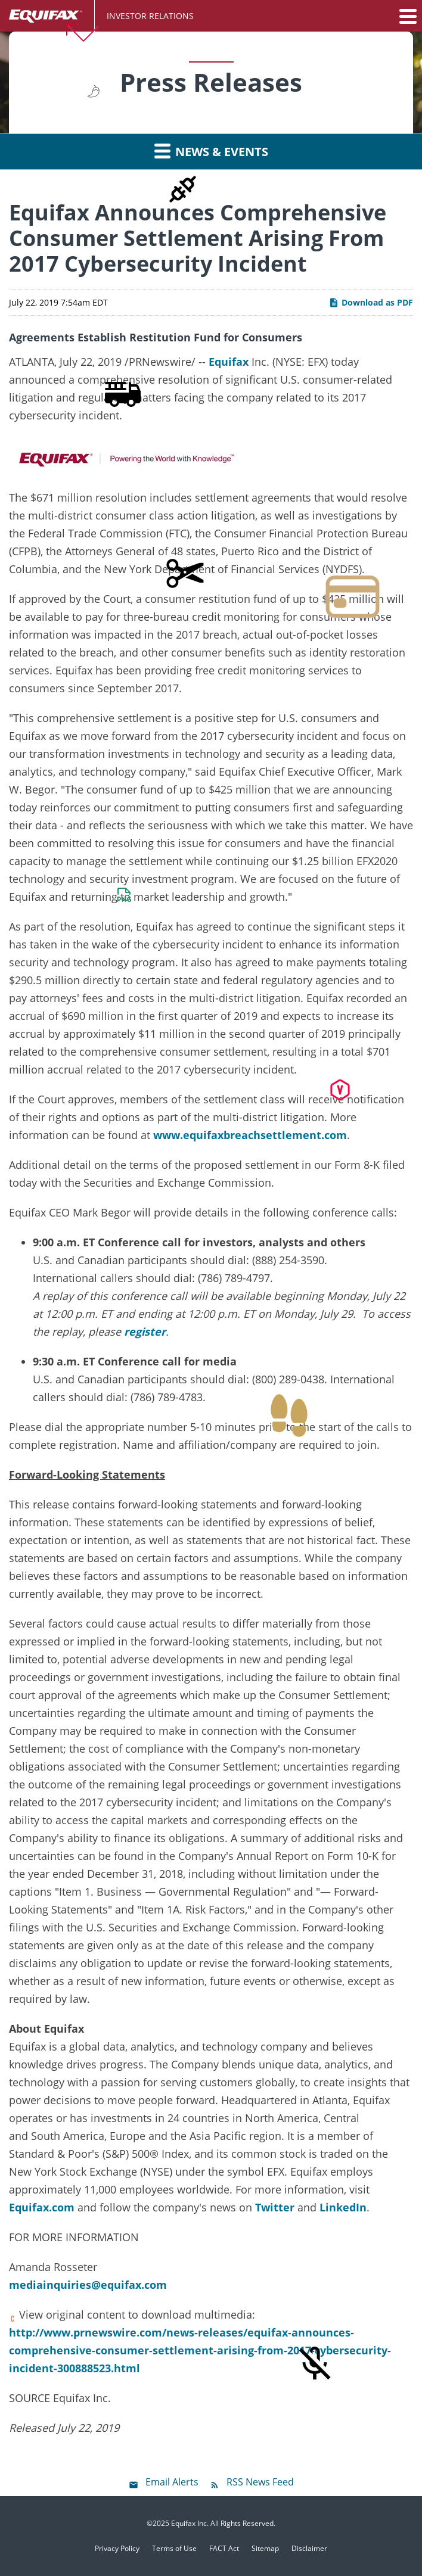 This screenshot has width=422, height=2576. Describe the element at coordinates (352, 596) in the screenshot. I see `access payment methods` at that location.